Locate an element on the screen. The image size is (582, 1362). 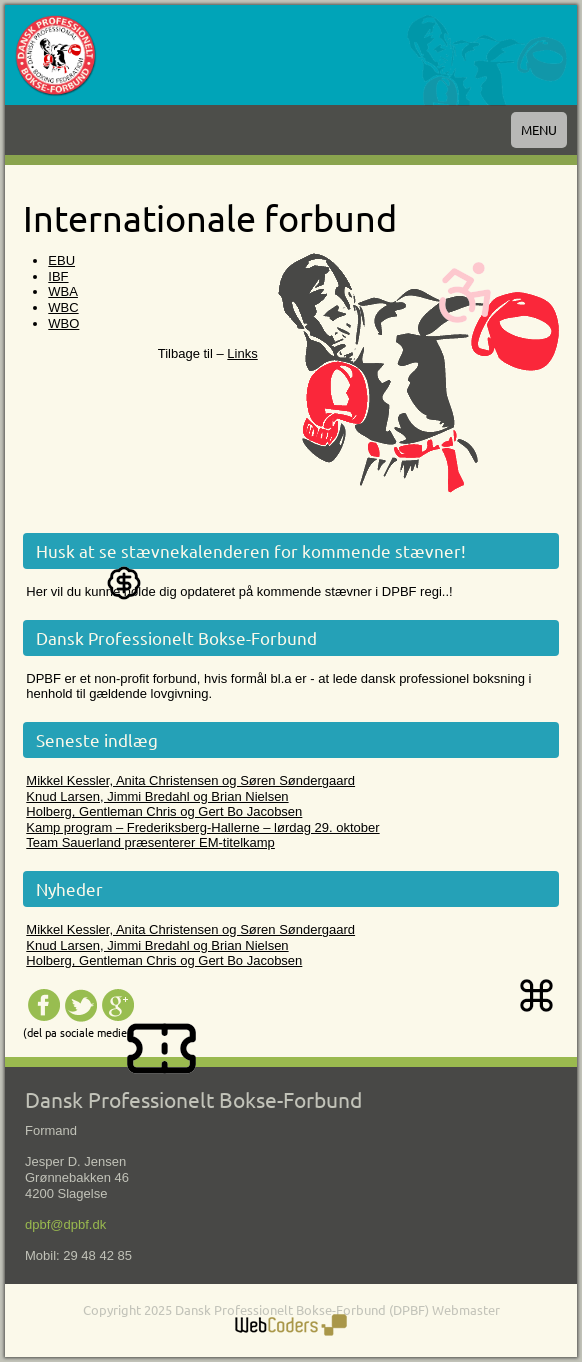
view your tickets or passes is located at coordinates (161, 1048).